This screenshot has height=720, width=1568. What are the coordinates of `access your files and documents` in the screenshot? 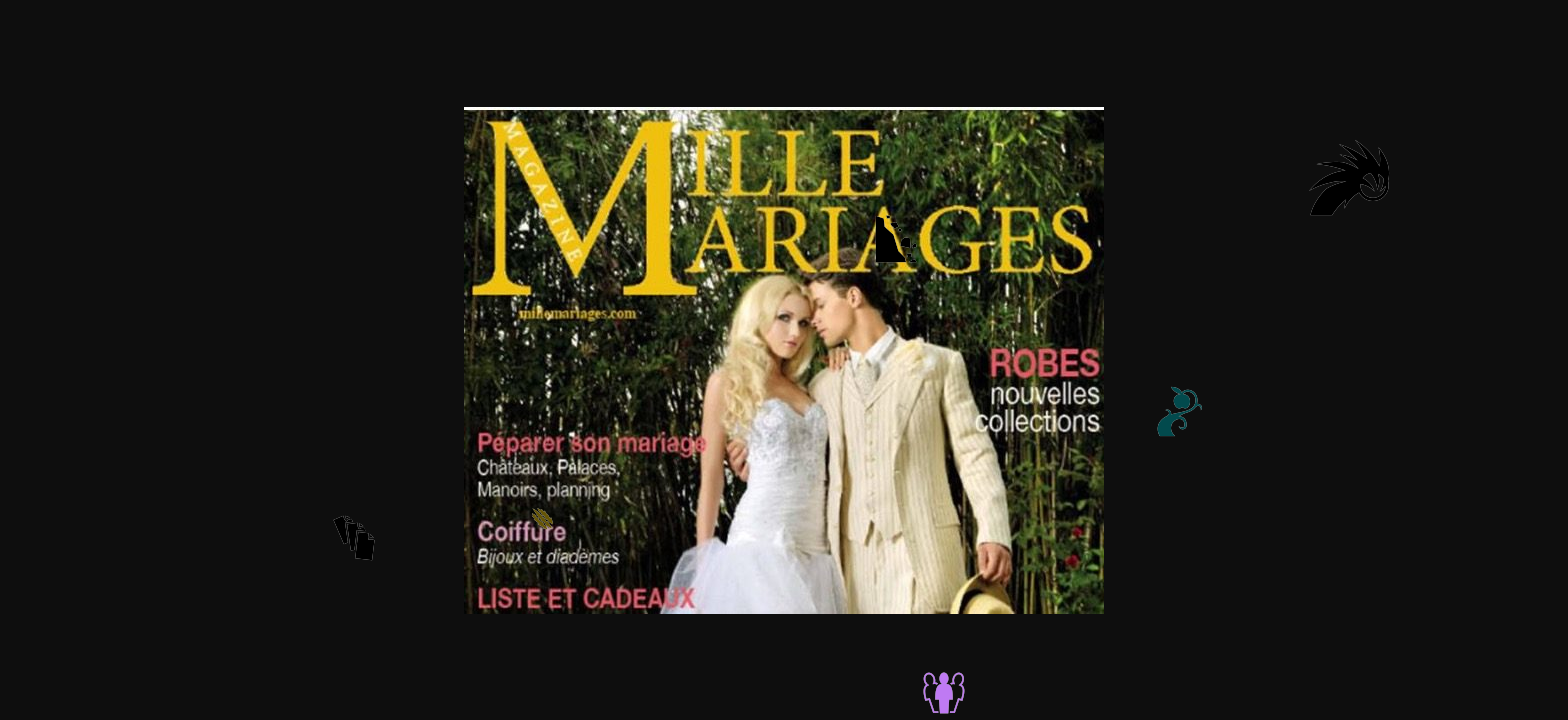 It's located at (354, 538).